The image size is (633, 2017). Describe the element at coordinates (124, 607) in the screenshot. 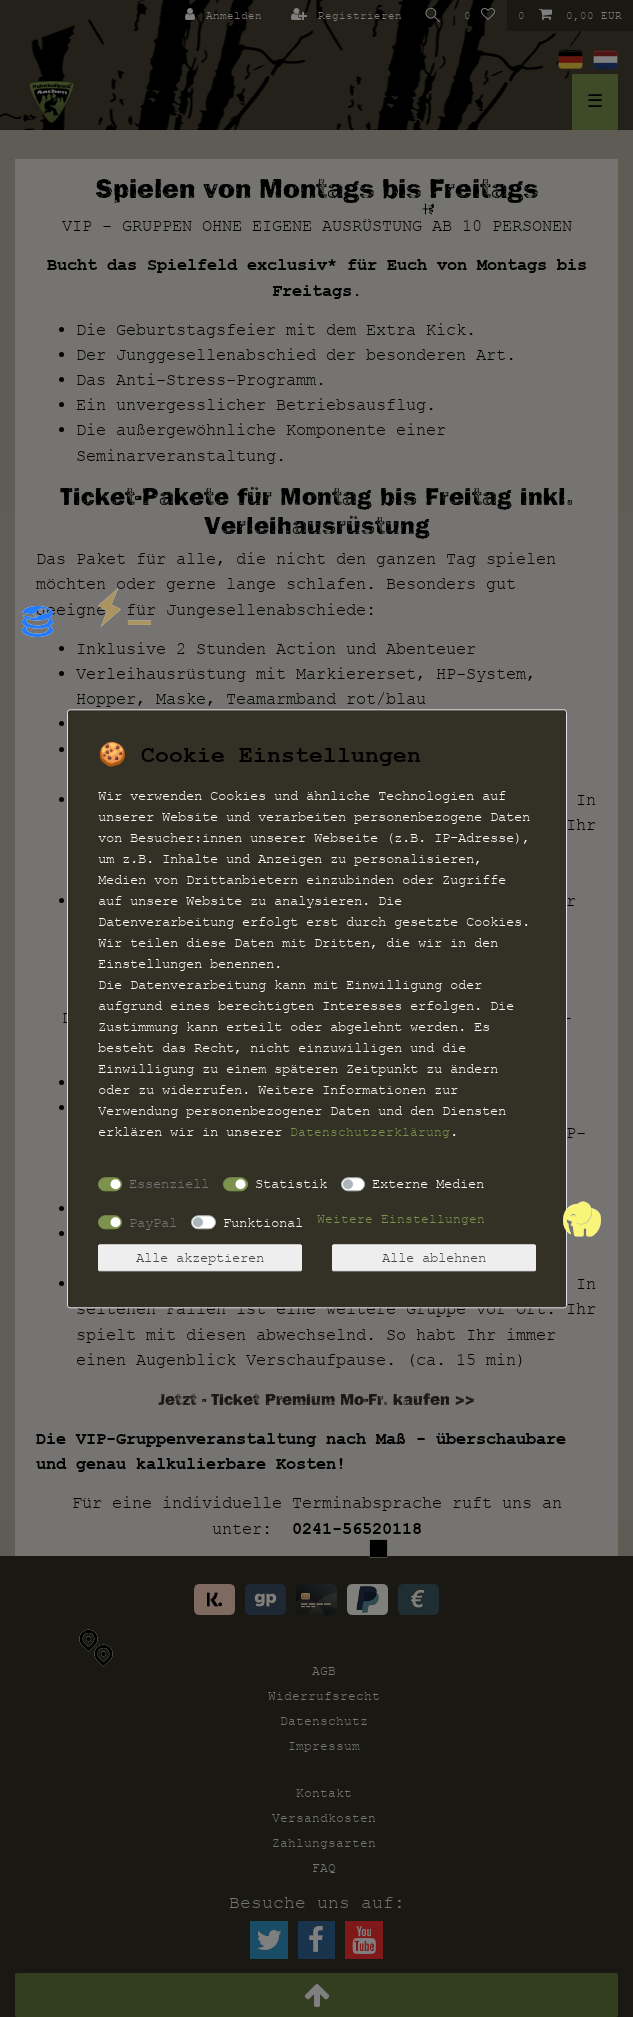

I see `open hyper terminal application` at that location.